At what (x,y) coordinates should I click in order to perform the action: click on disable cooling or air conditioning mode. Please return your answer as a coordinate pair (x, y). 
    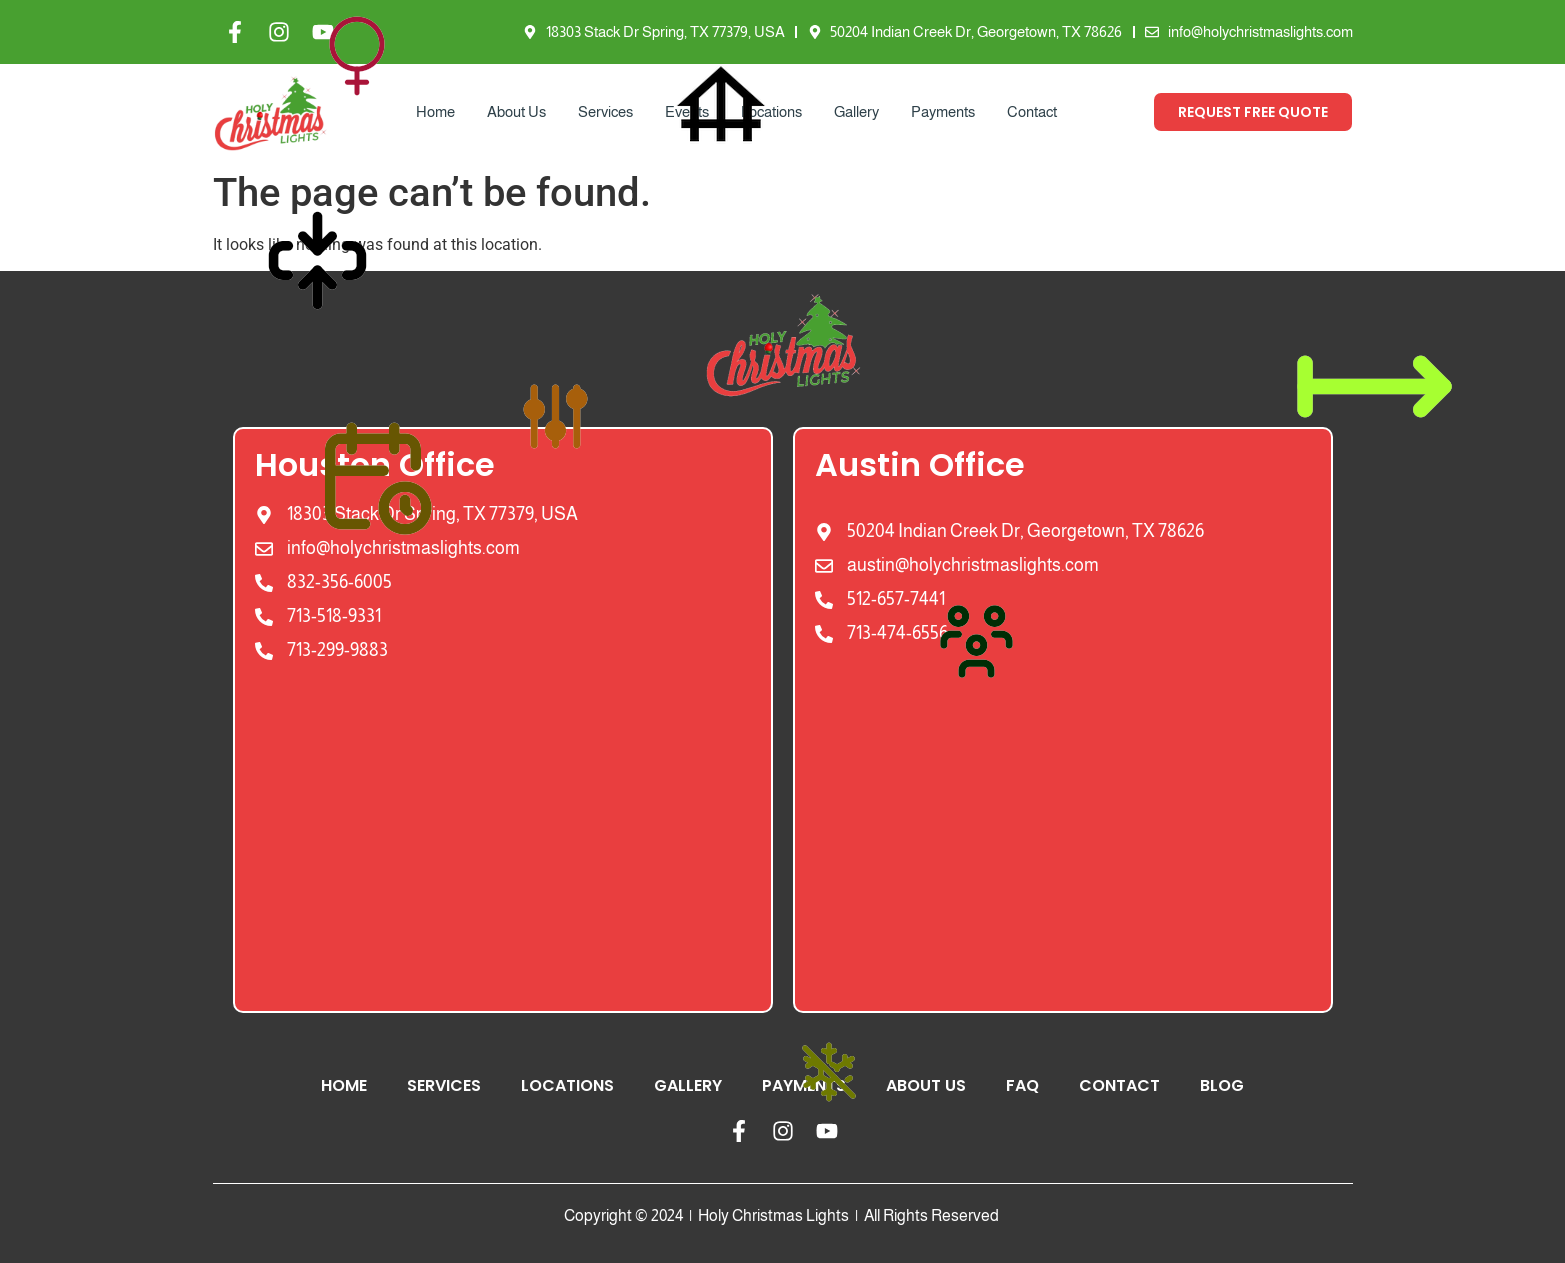
    Looking at the image, I should click on (829, 1072).